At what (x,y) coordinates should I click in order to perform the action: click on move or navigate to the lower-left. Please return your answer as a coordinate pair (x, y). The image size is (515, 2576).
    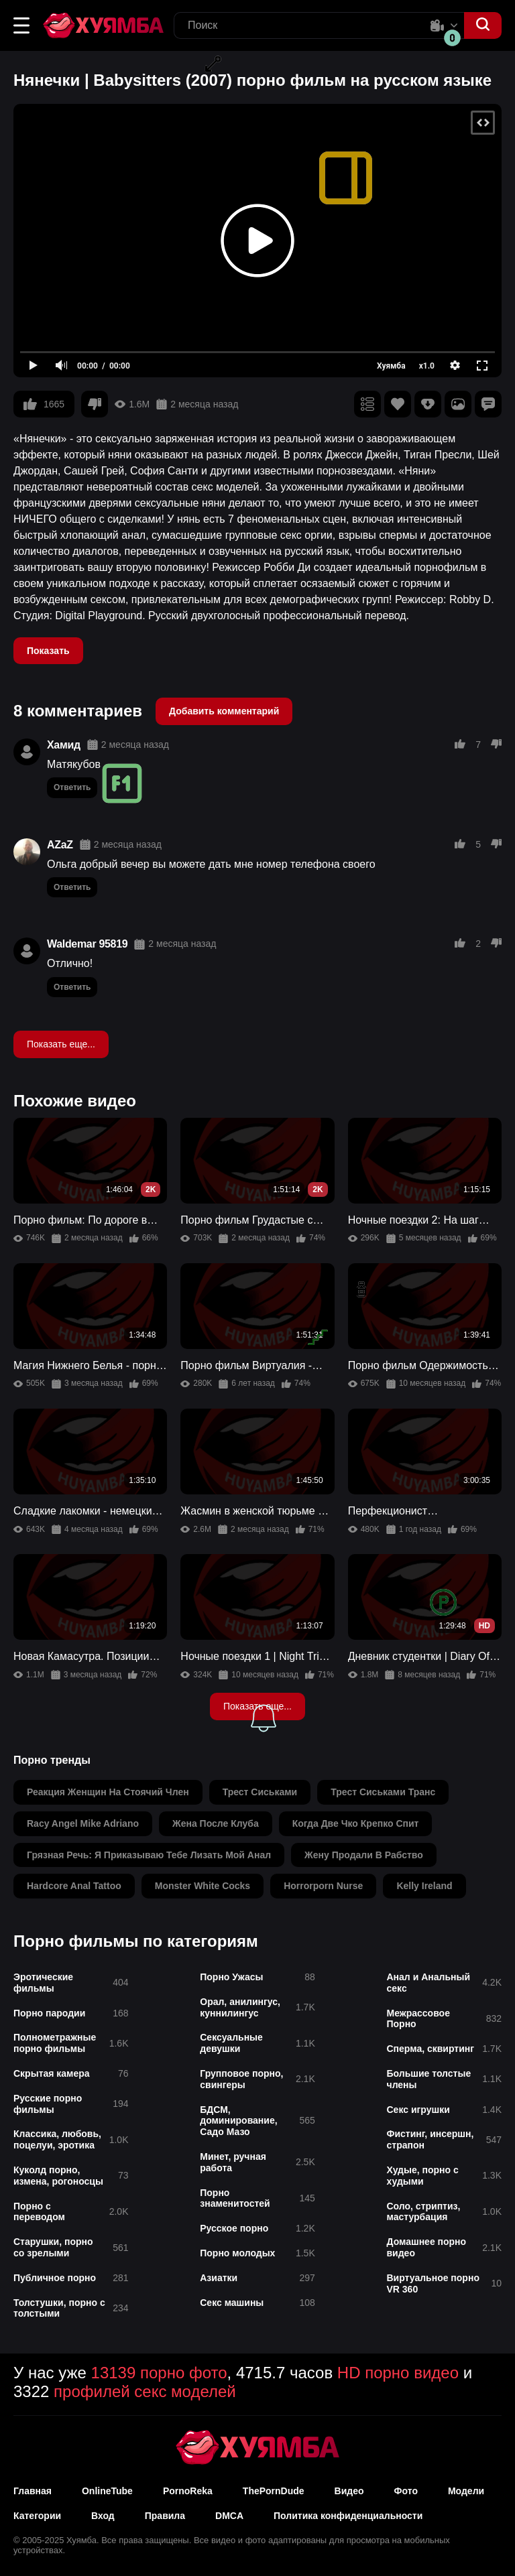
    Looking at the image, I should click on (213, 64).